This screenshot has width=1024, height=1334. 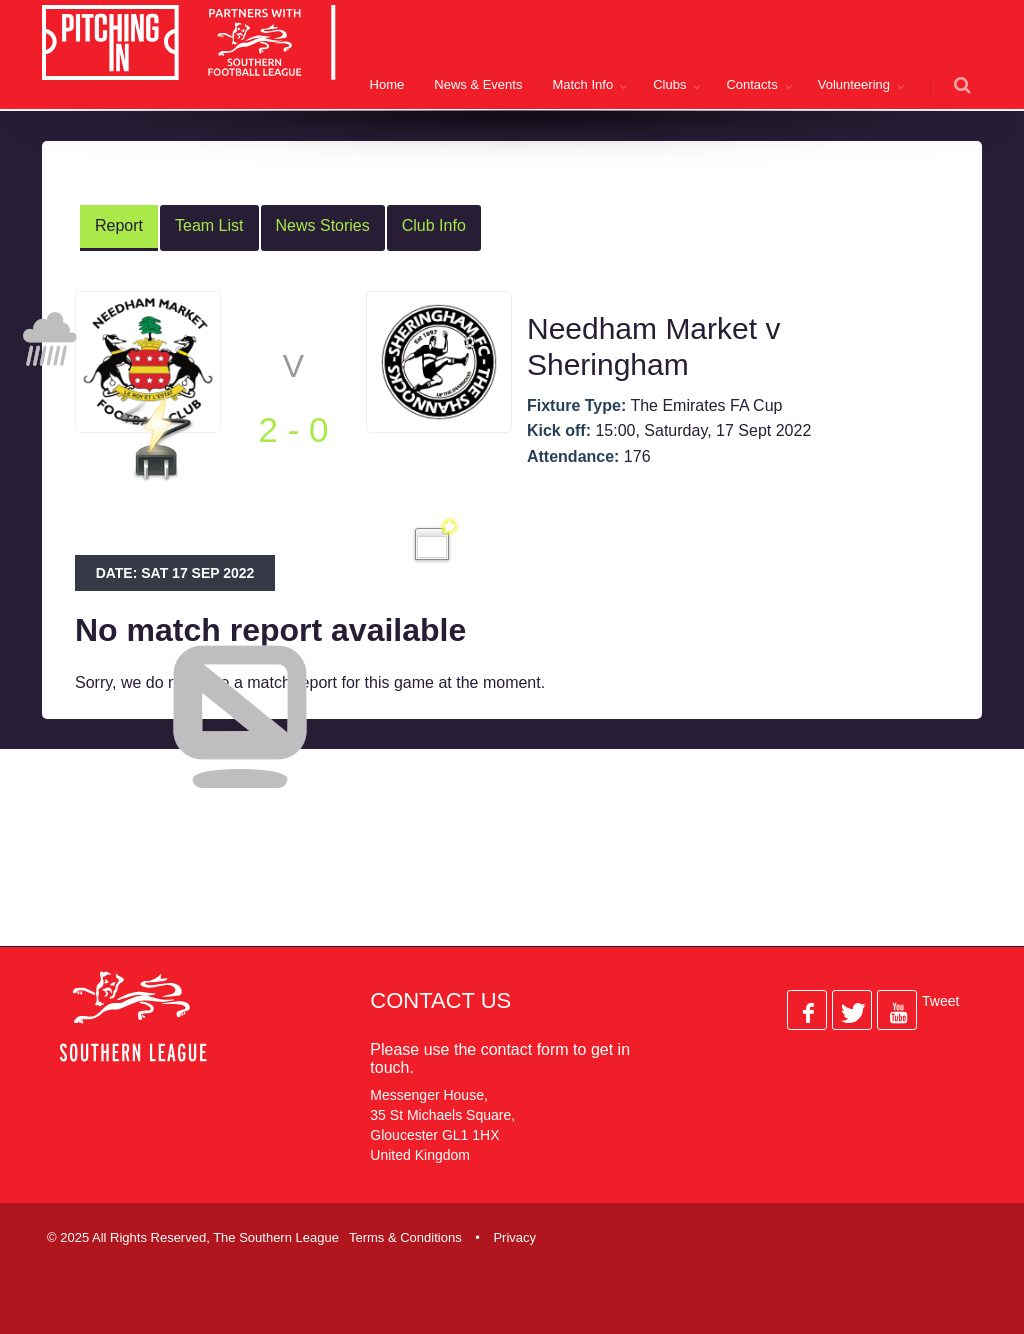 What do you see at coordinates (153, 437) in the screenshot?
I see `indicates device is connected to power adapter` at bounding box center [153, 437].